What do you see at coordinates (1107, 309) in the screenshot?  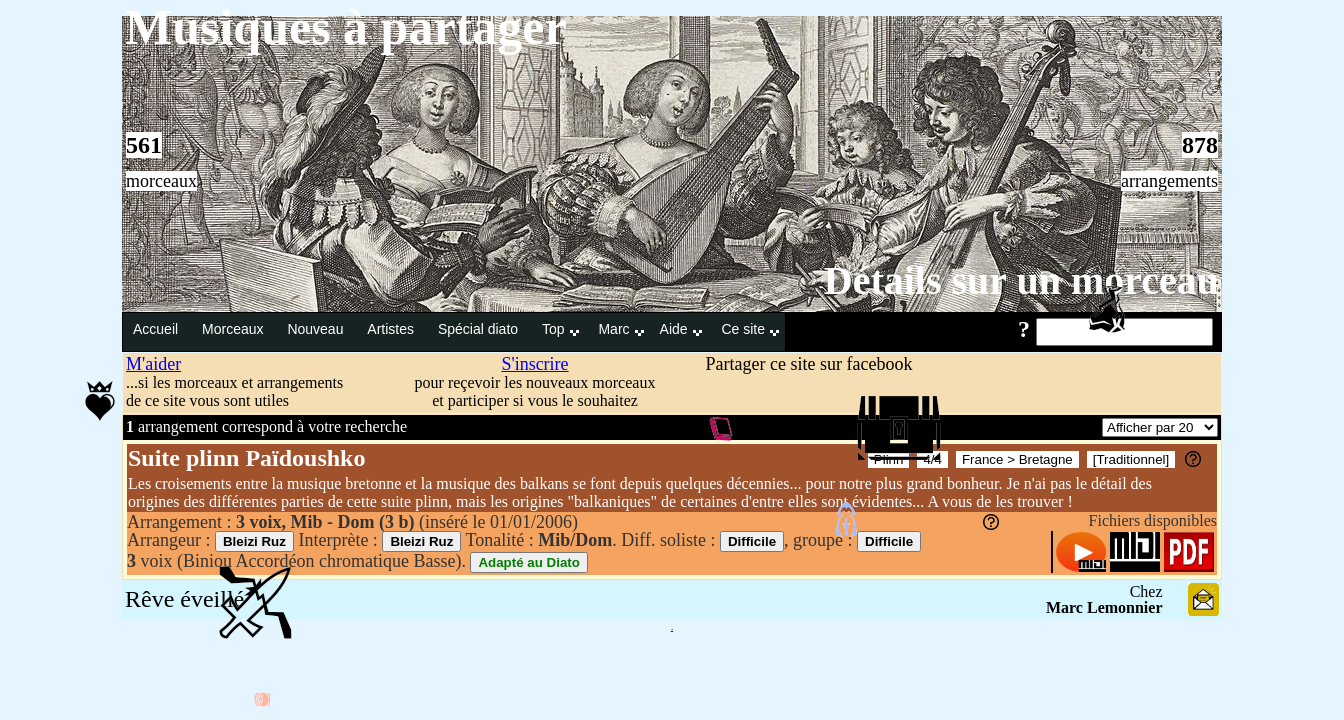 I see `indicates item has been discarded or trashed` at bounding box center [1107, 309].